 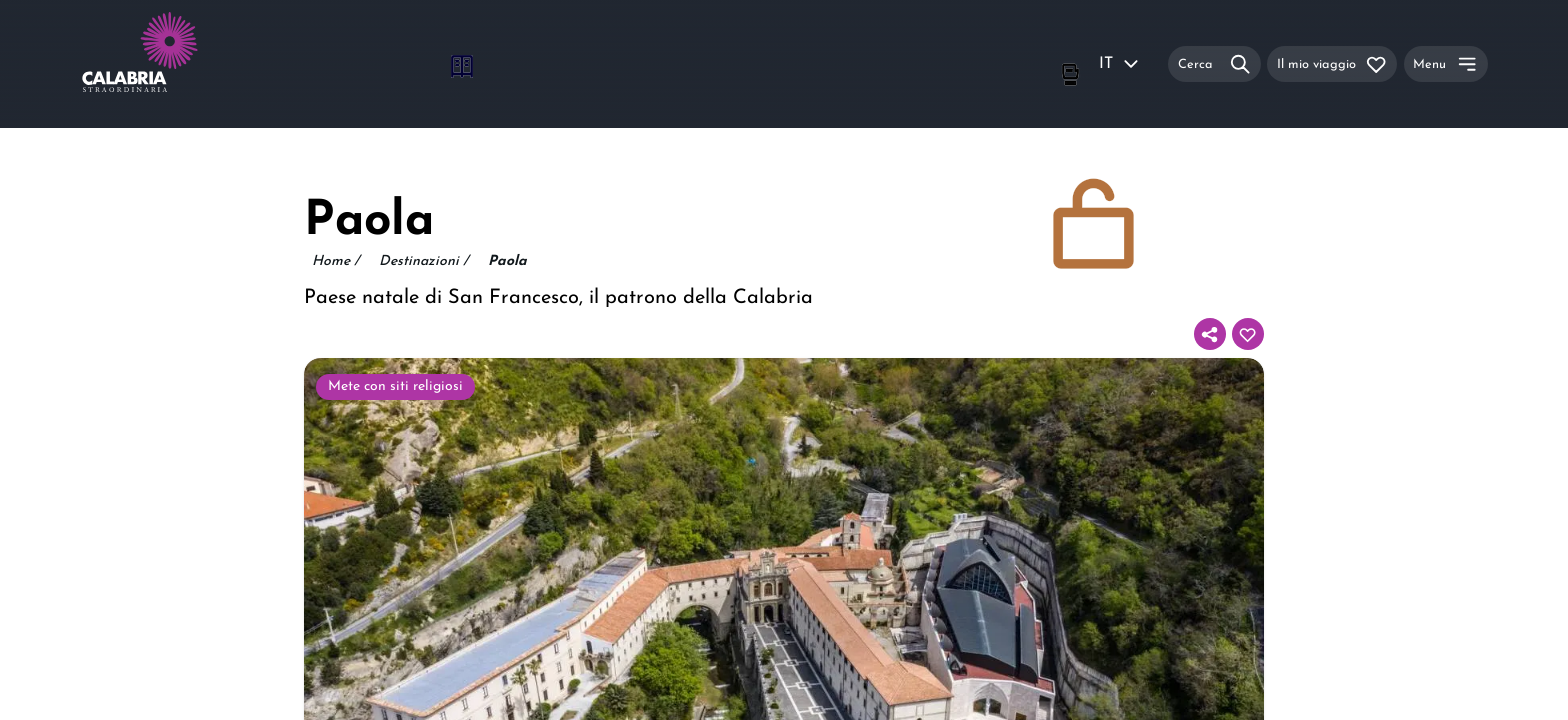 I want to click on access storage lockers, so click(x=462, y=66).